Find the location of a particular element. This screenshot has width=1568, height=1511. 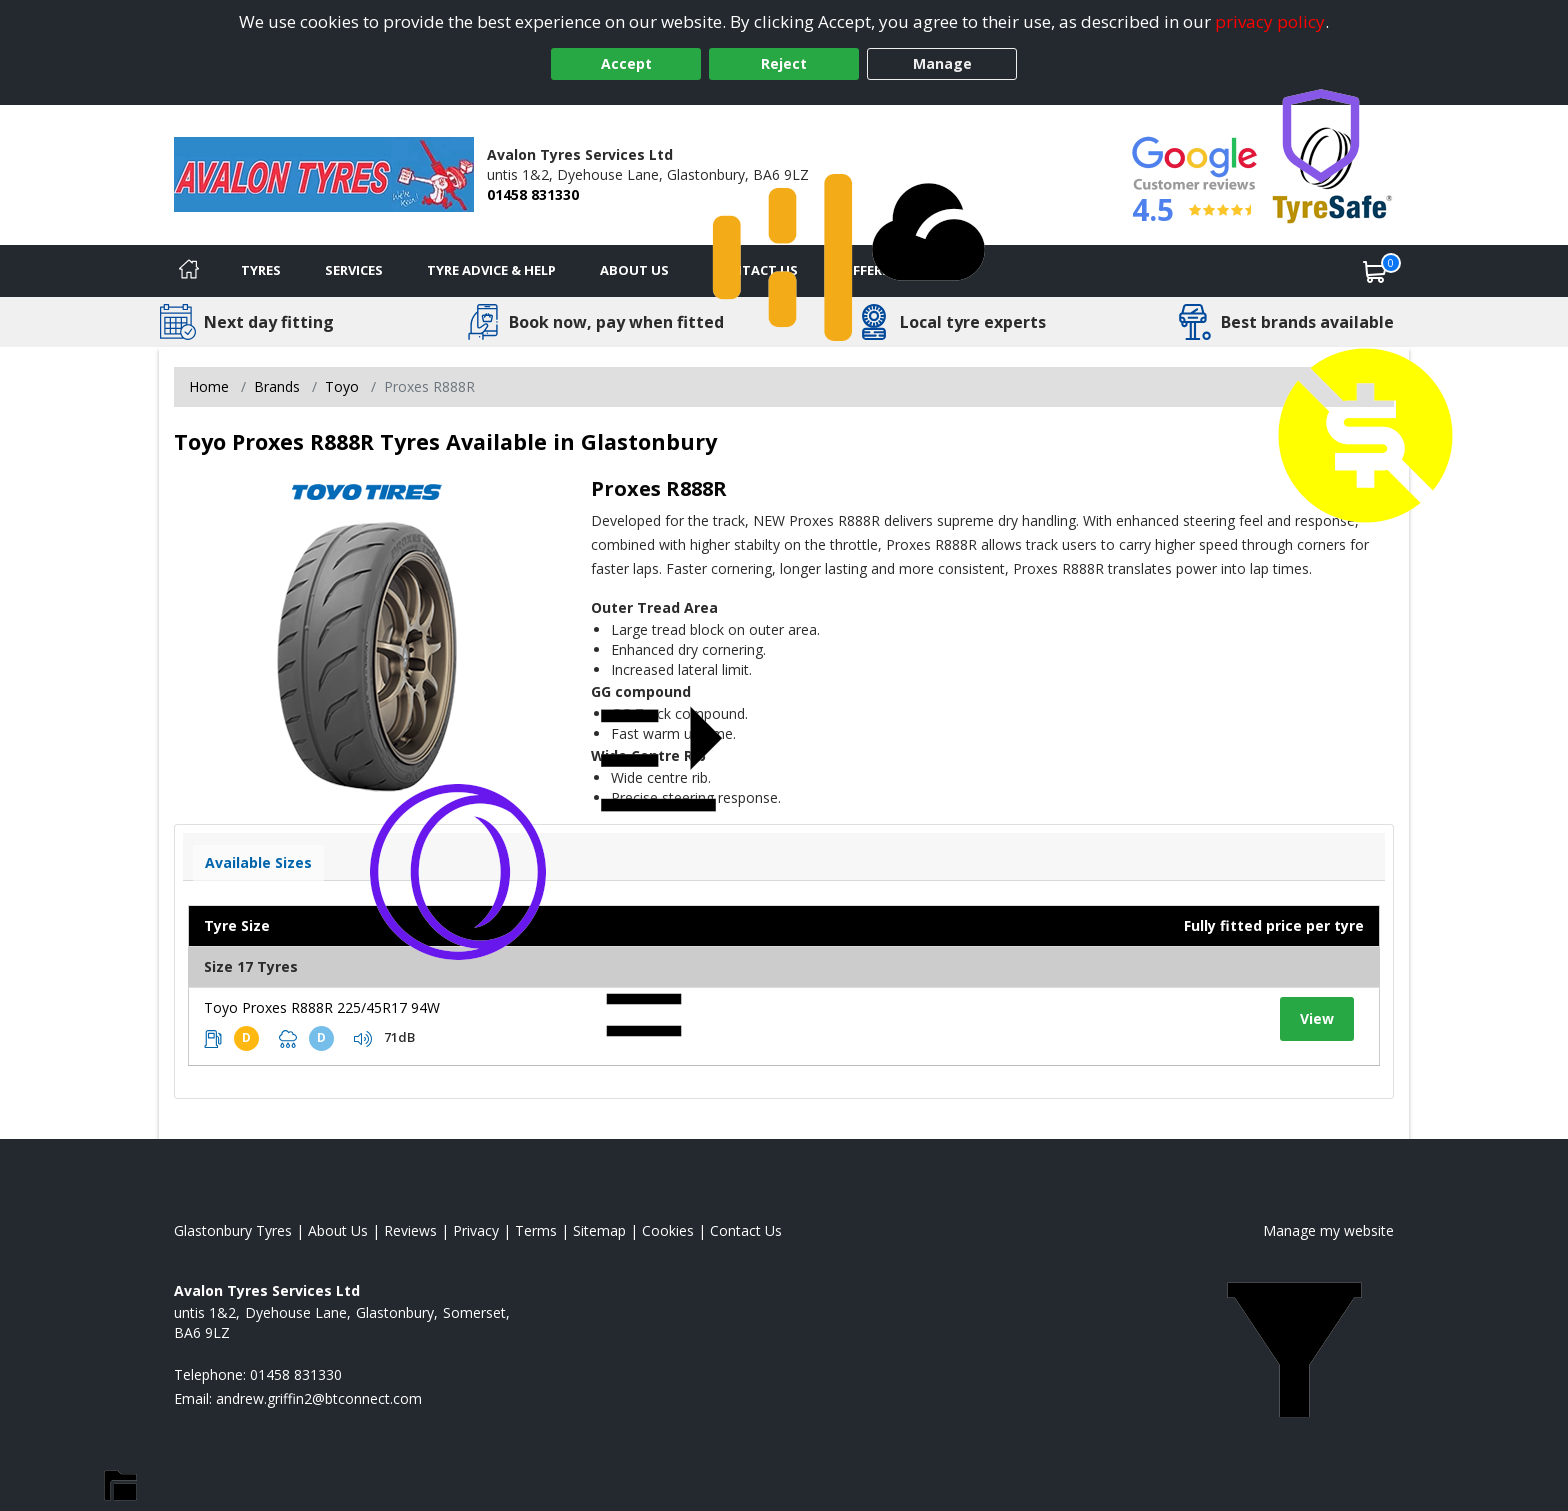

open Opera GX browser is located at coordinates (458, 872).